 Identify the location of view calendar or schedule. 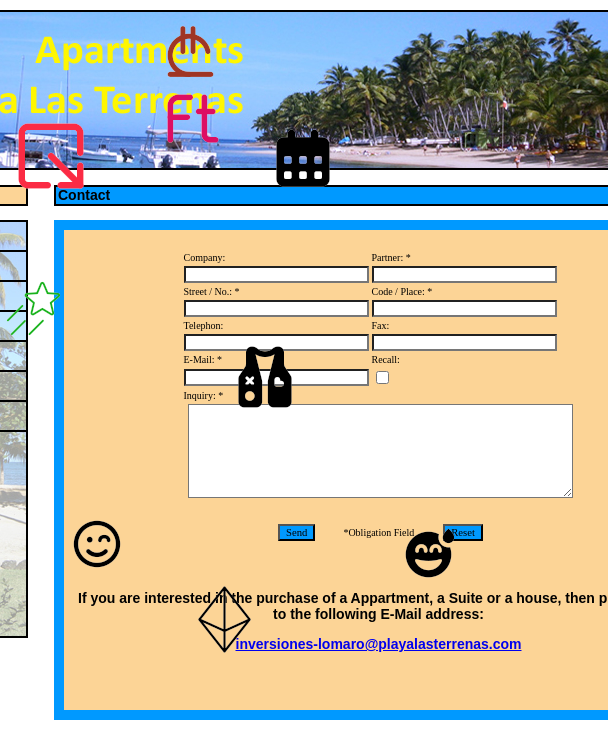
(303, 160).